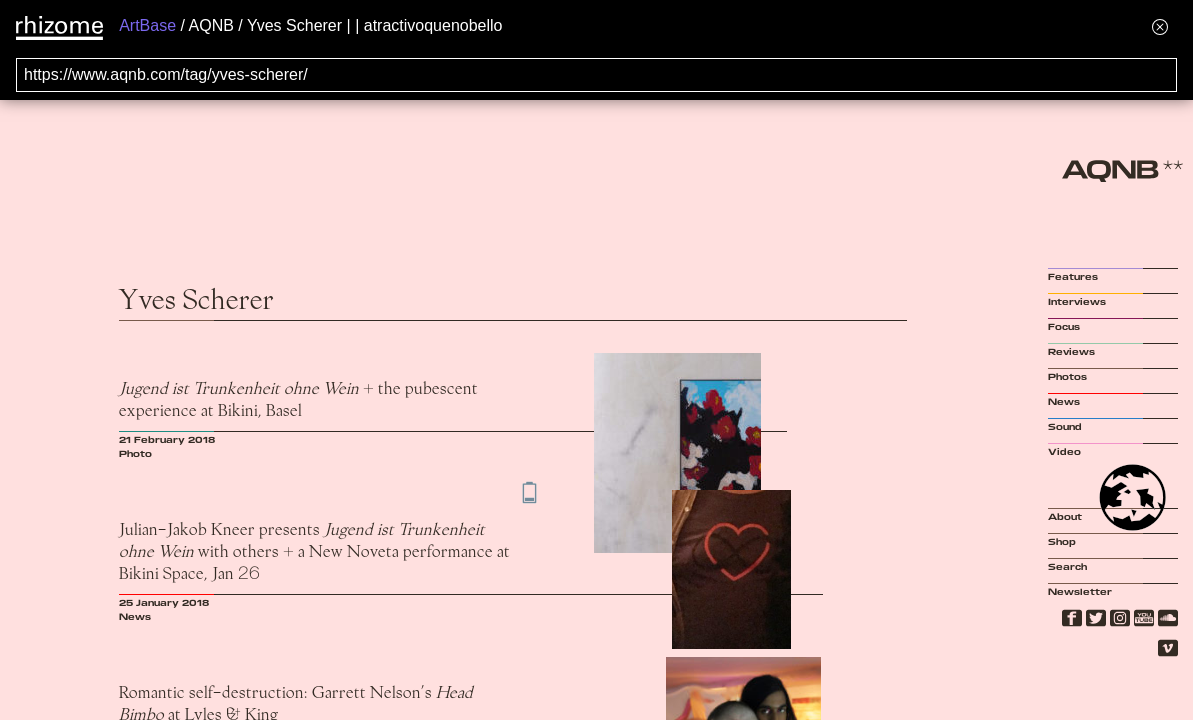 The image size is (1193, 720). What do you see at coordinates (1133, 498) in the screenshot?
I see `view world map or global overview` at bounding box center [1133, 498].